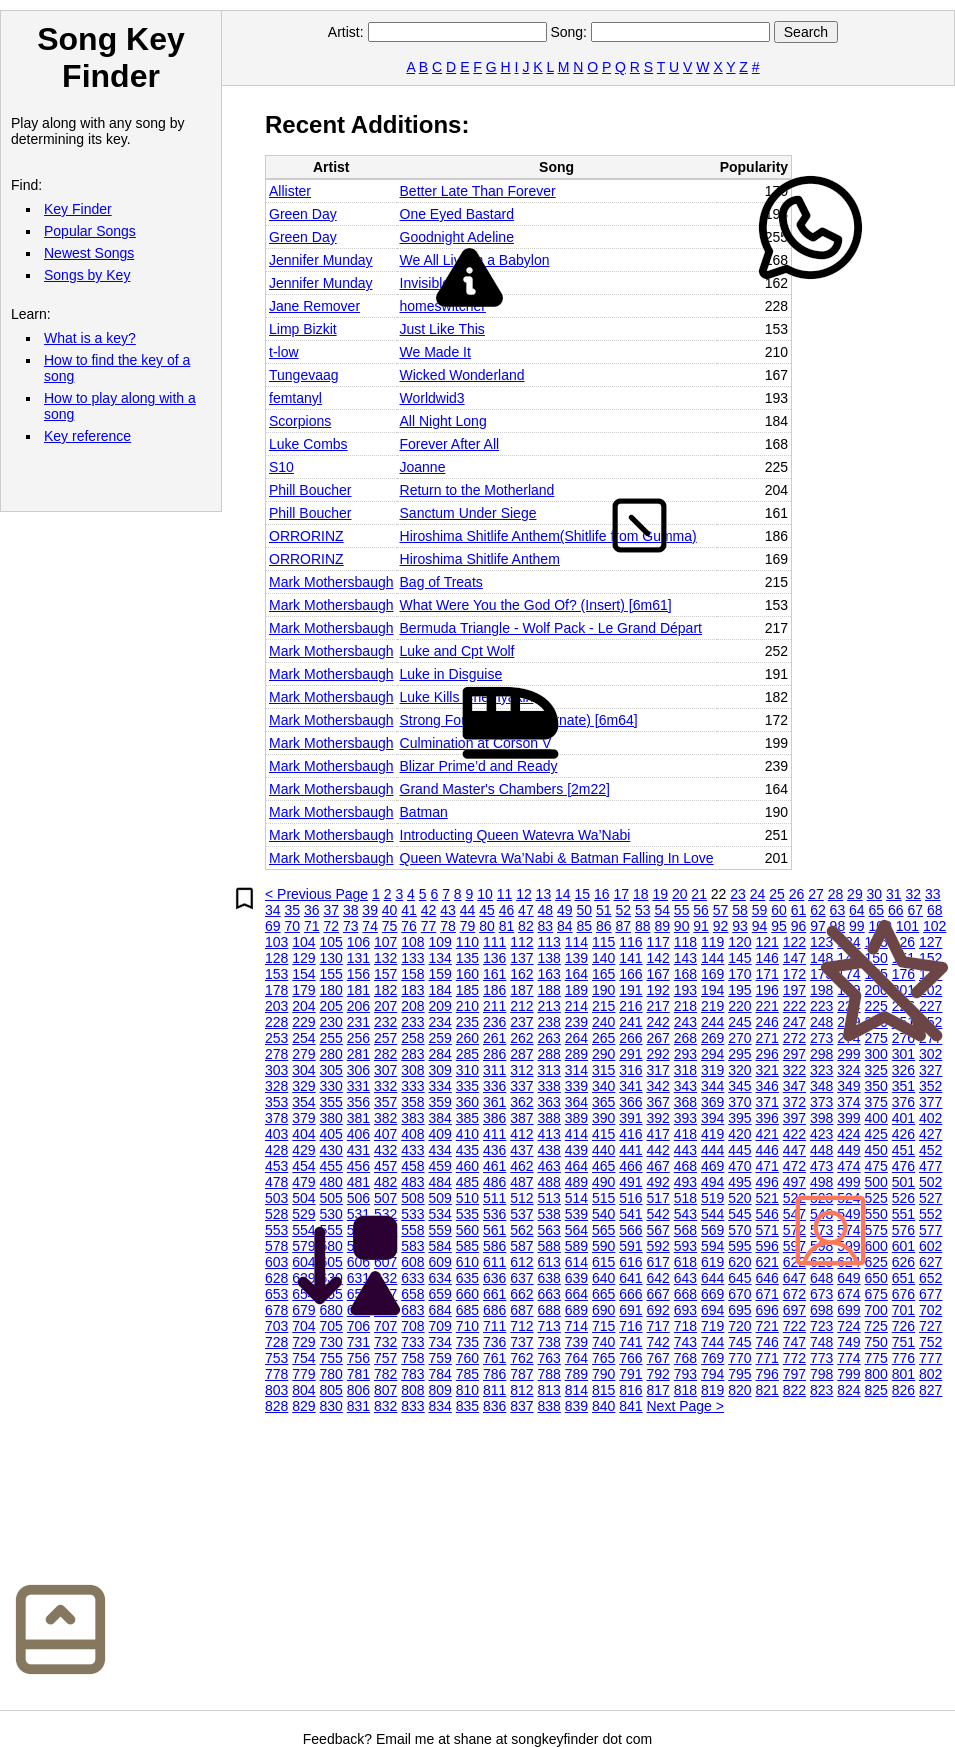  Describe the element at coordinates (510, 720) in the screenshot. I see `view train schedules or rail services` at that location.